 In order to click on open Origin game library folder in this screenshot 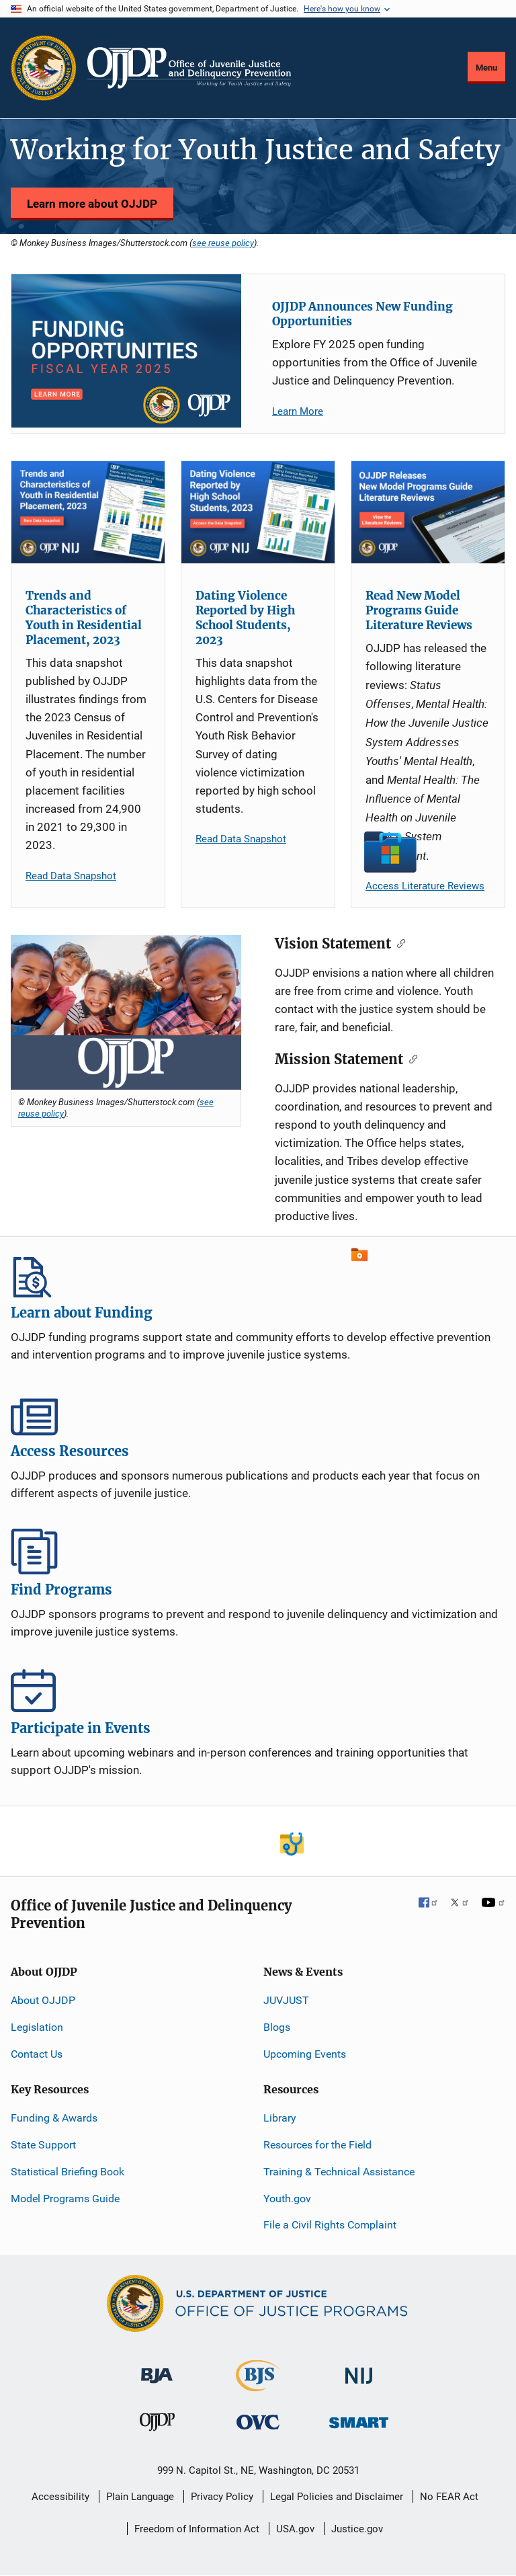, I will do `click(359, 1255)`.